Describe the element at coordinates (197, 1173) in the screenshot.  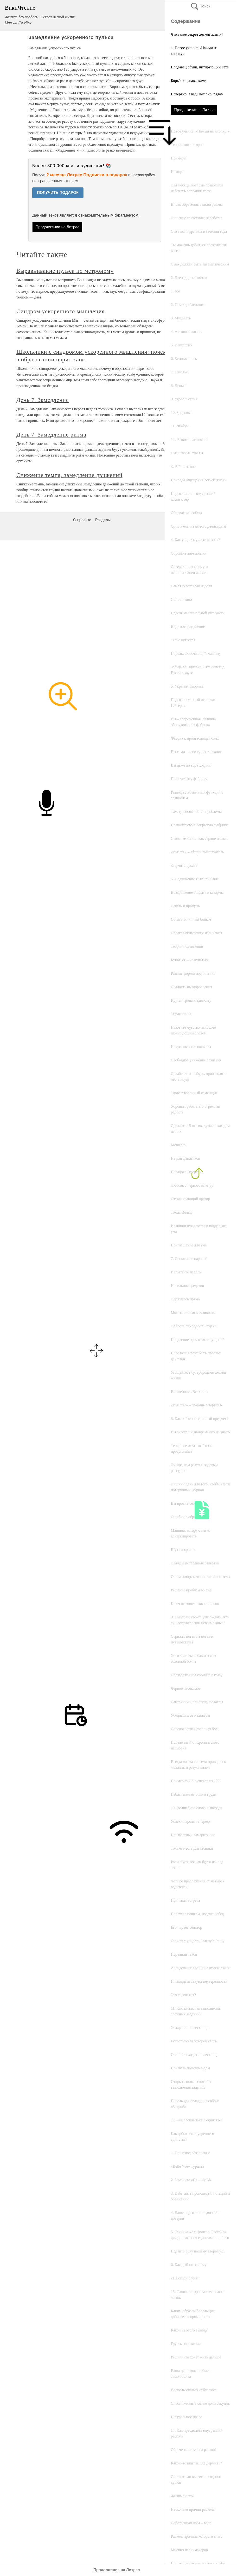
I see `go back or return to previous state` at that location.